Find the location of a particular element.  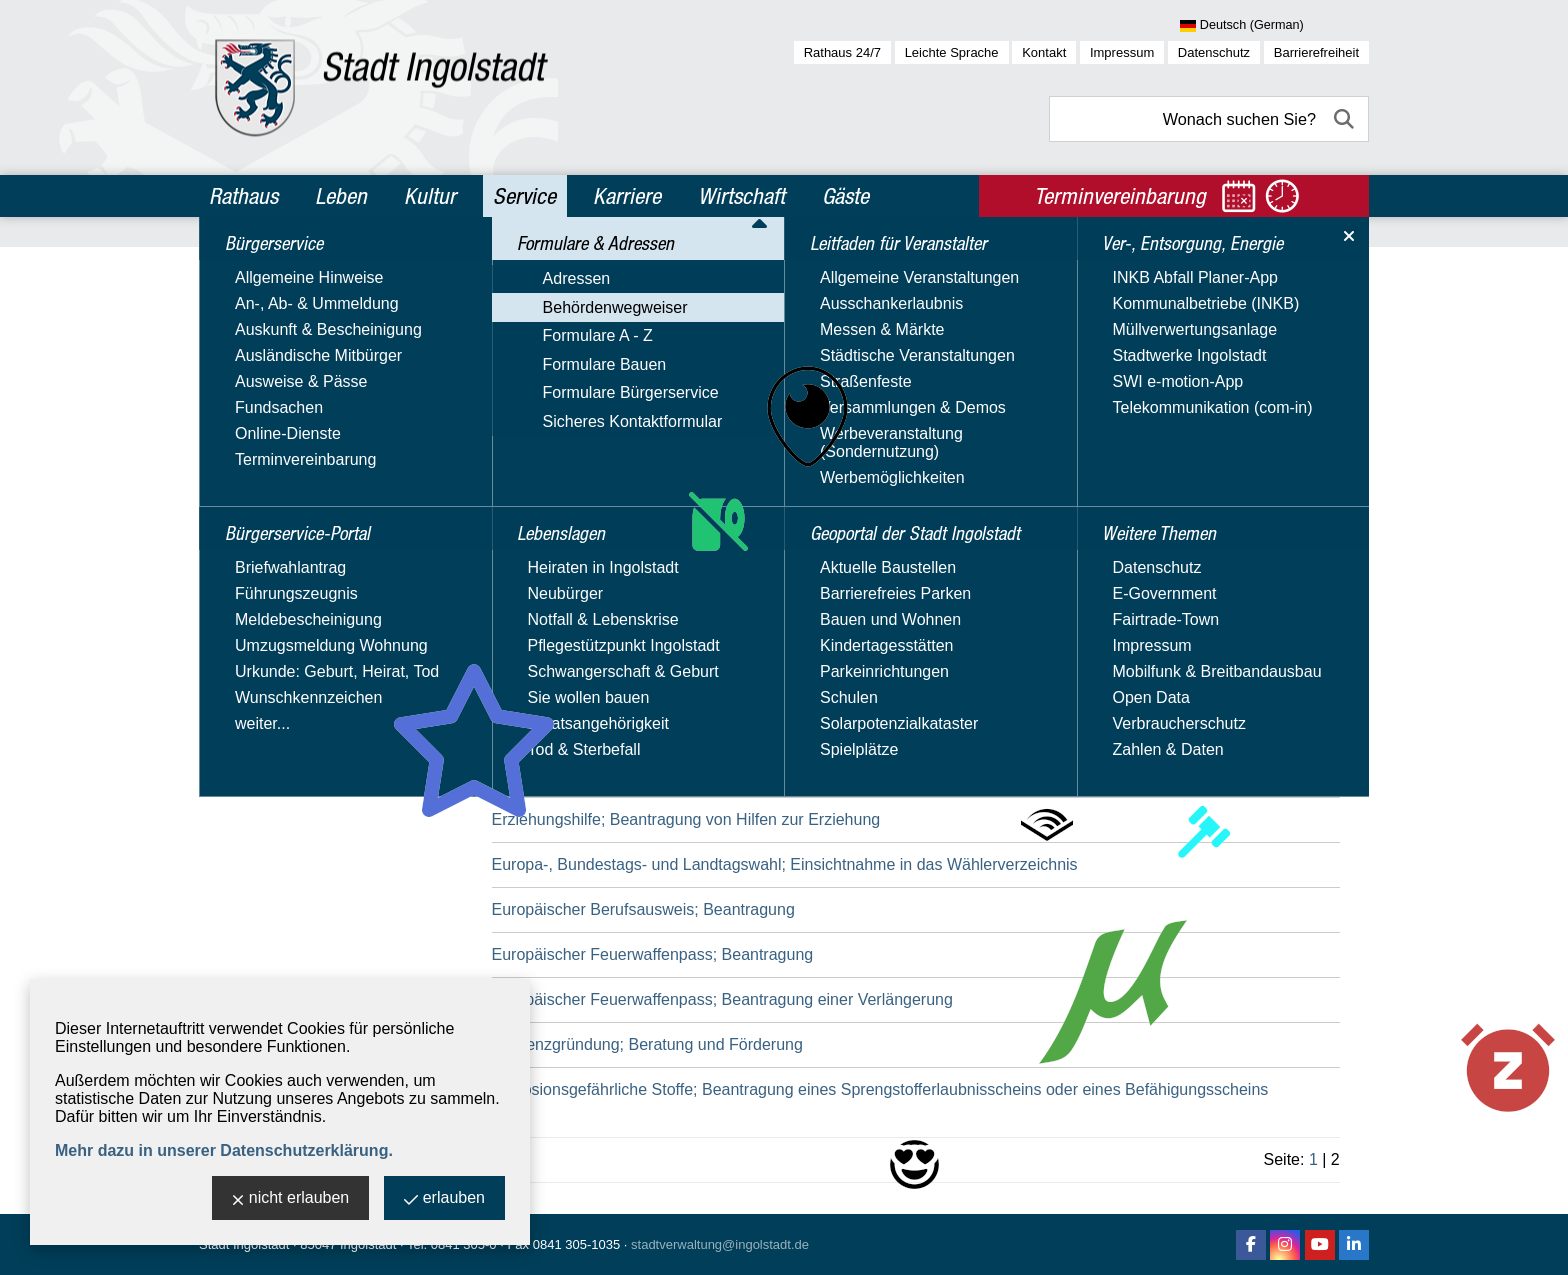

open MicroStation application is located at coordinates (1113, 992).